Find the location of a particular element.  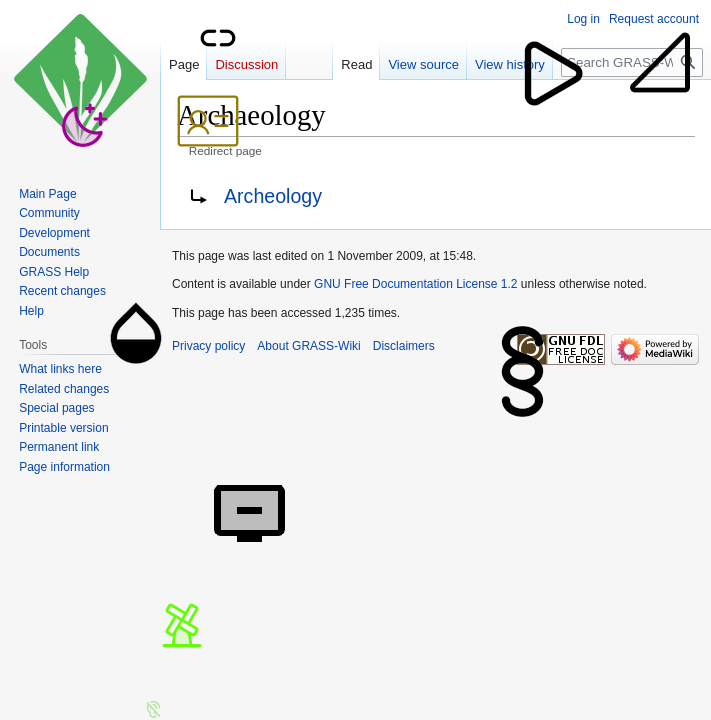

indicates a section break or divider in a document is located at coordinates (522, 371).